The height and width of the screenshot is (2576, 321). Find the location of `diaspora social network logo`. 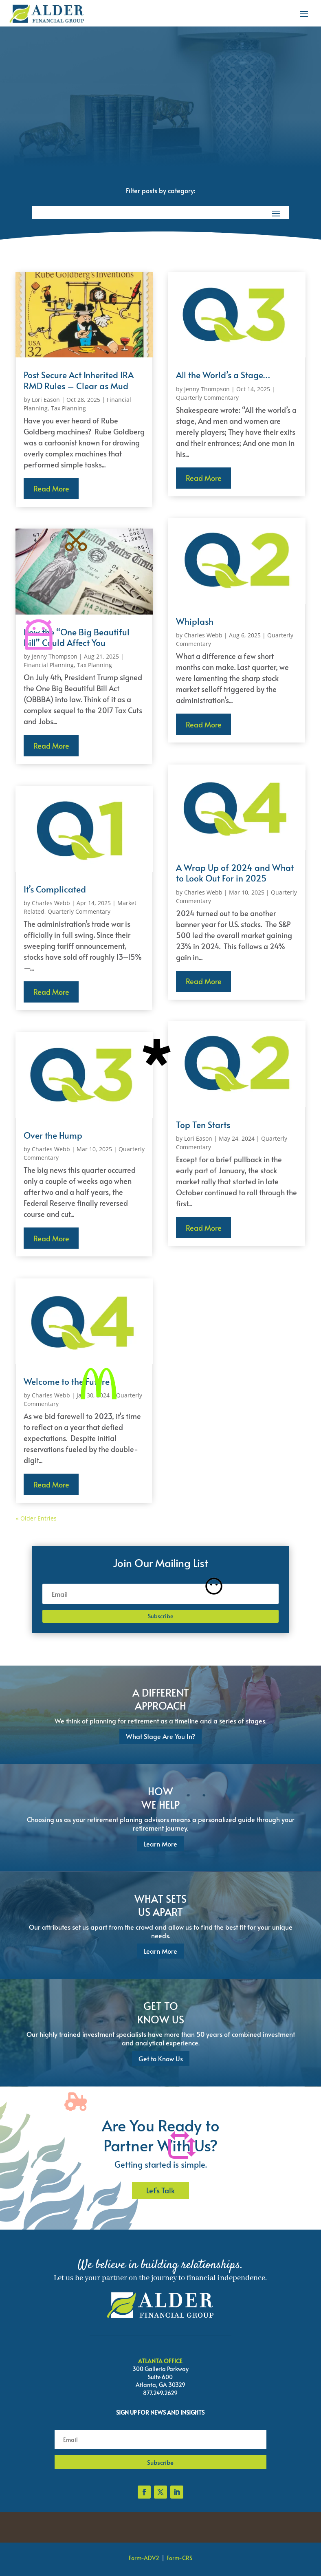

diaspora social network logo is located at coordinates (156, 1052).